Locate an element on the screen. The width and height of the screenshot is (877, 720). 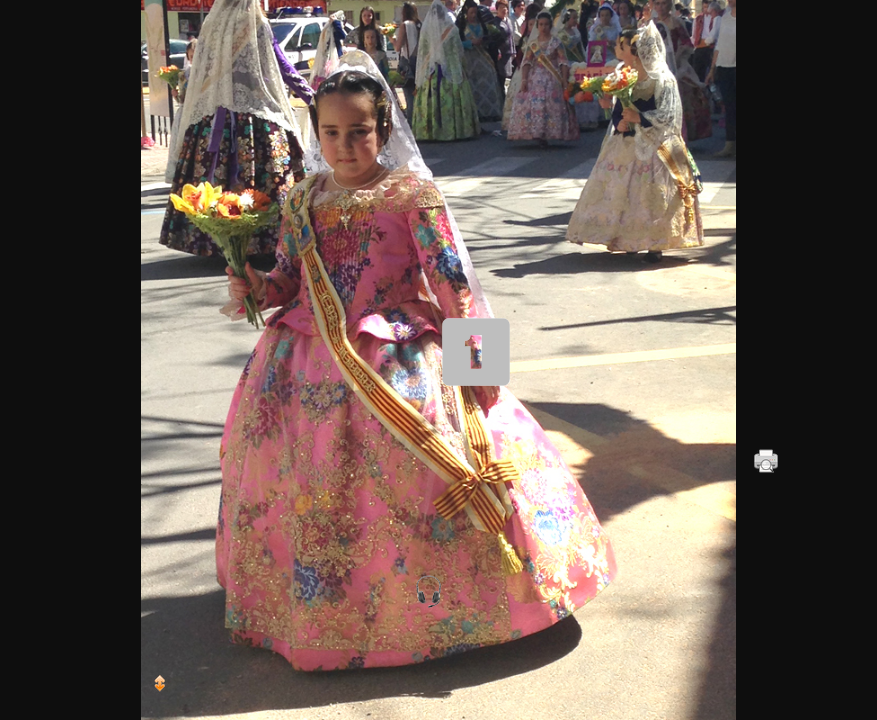
audio headset device connected is located at coordinates (428, 591).